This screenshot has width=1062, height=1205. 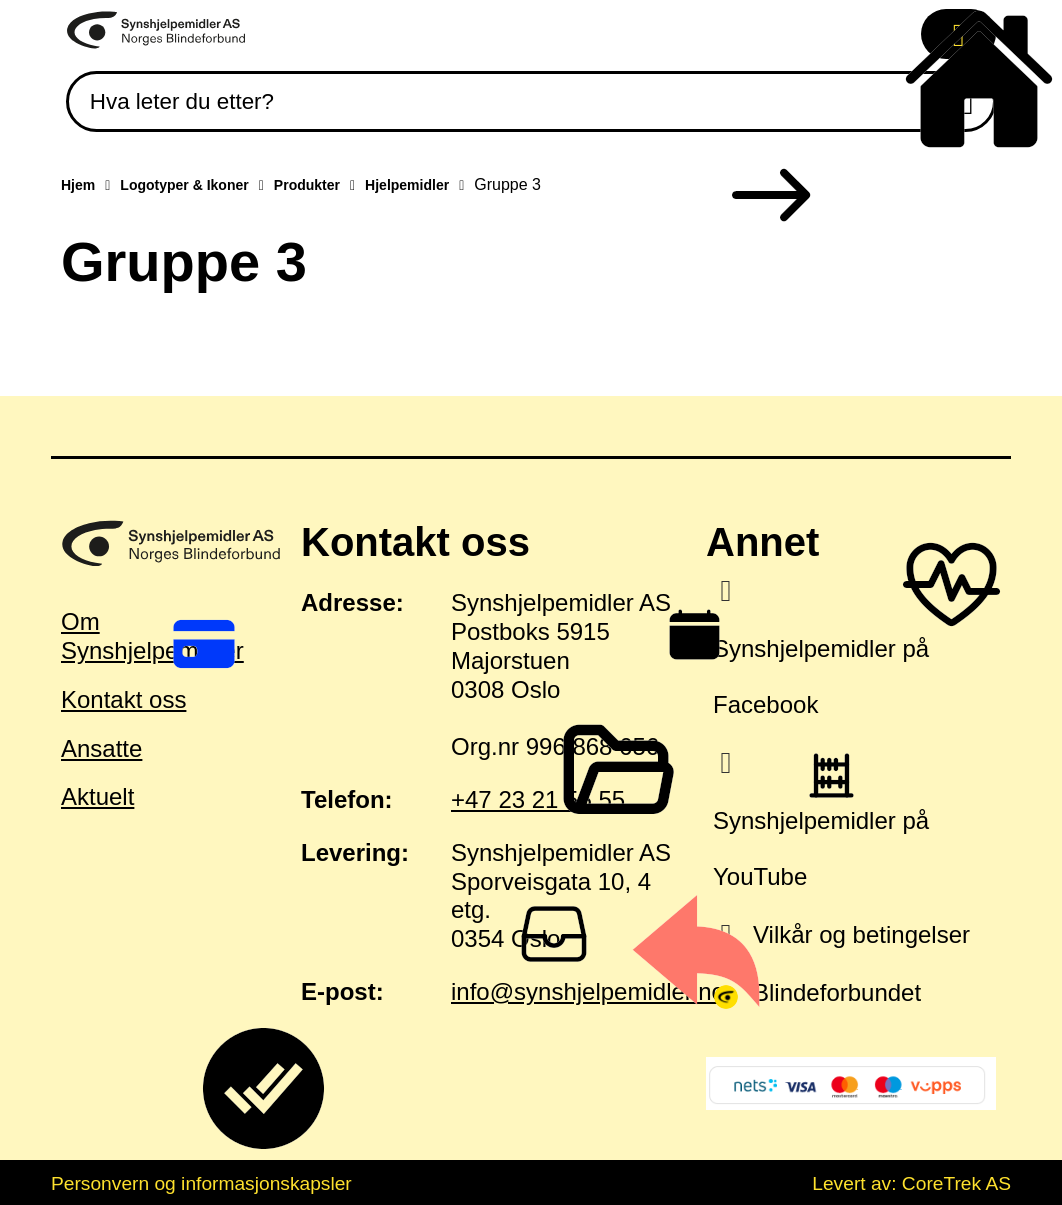 I want to click on access fitness tracking features, so click(x=951, y=584).